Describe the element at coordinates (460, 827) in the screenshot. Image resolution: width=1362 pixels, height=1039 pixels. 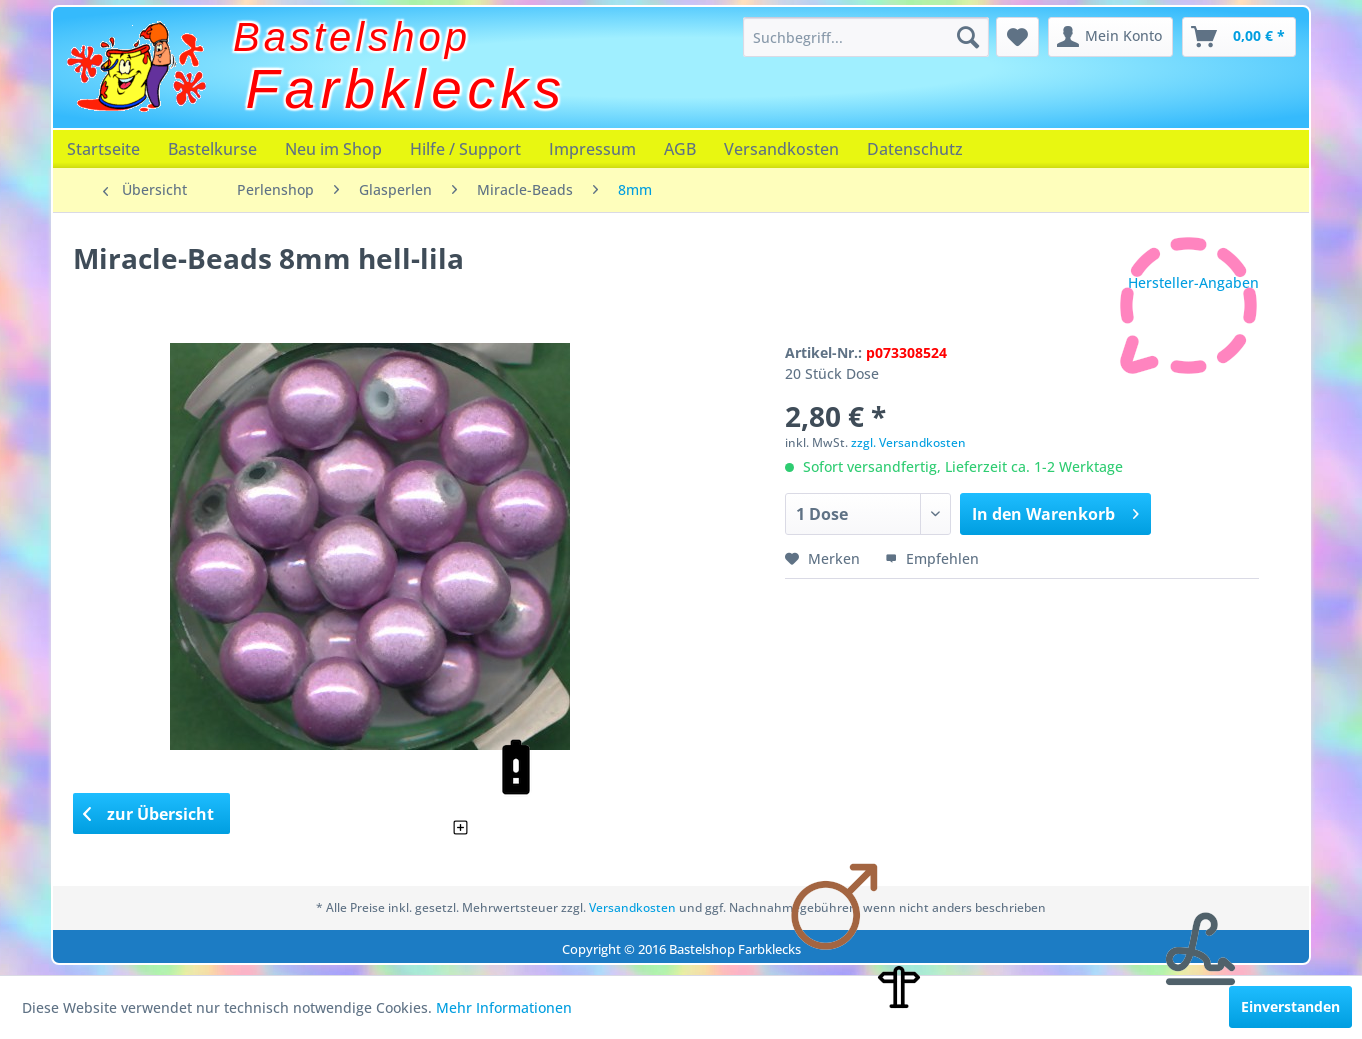
I see `add a new item or entry` at that location.